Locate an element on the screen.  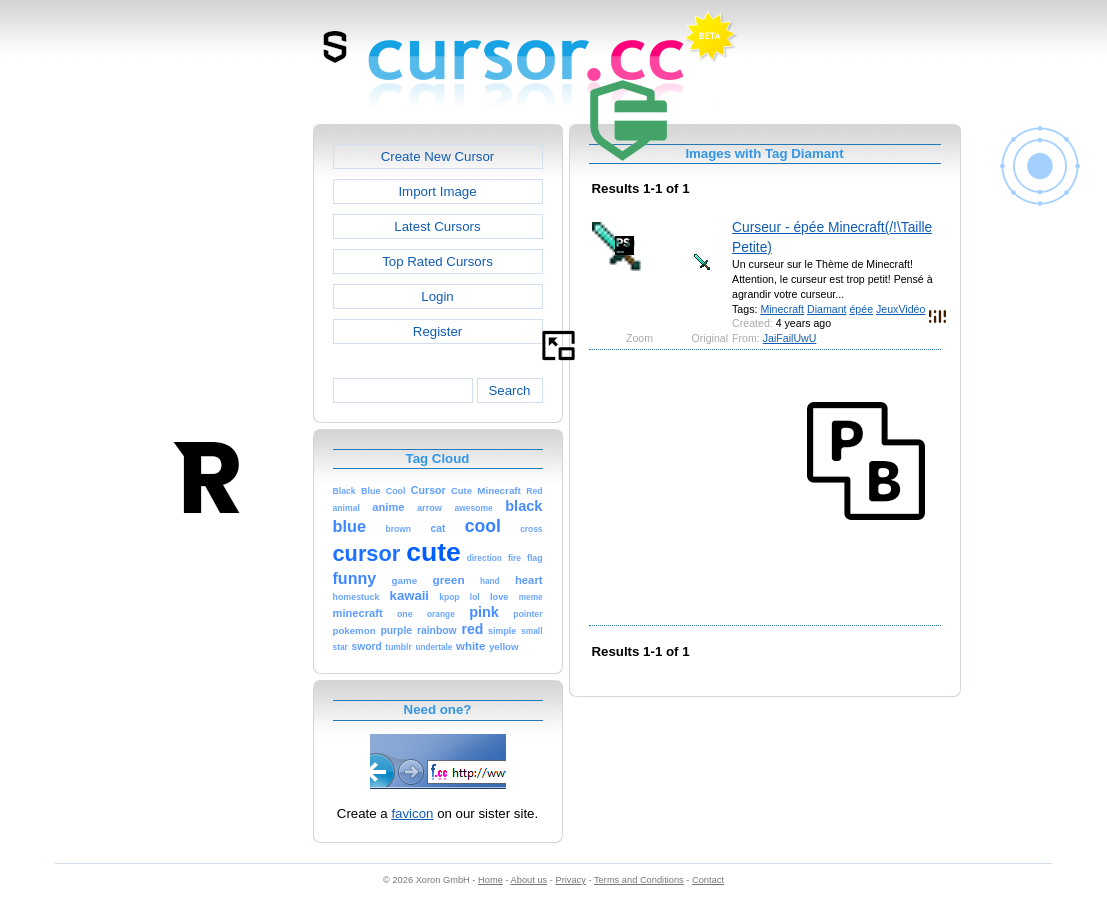
indicates a secure payment method is located at coordinates (626, 120).